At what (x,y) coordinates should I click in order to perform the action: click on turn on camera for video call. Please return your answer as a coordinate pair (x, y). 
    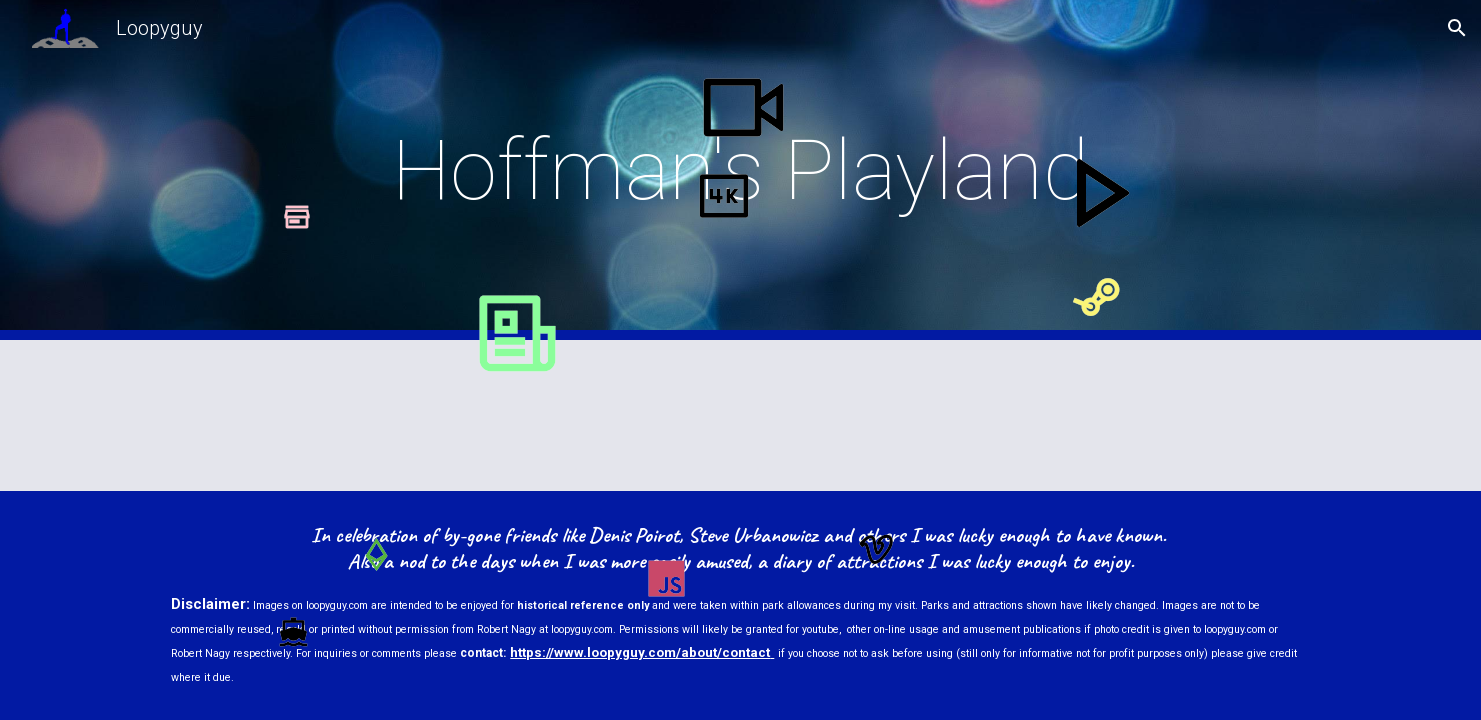
    Looking at the image, I should click on (743, 107).